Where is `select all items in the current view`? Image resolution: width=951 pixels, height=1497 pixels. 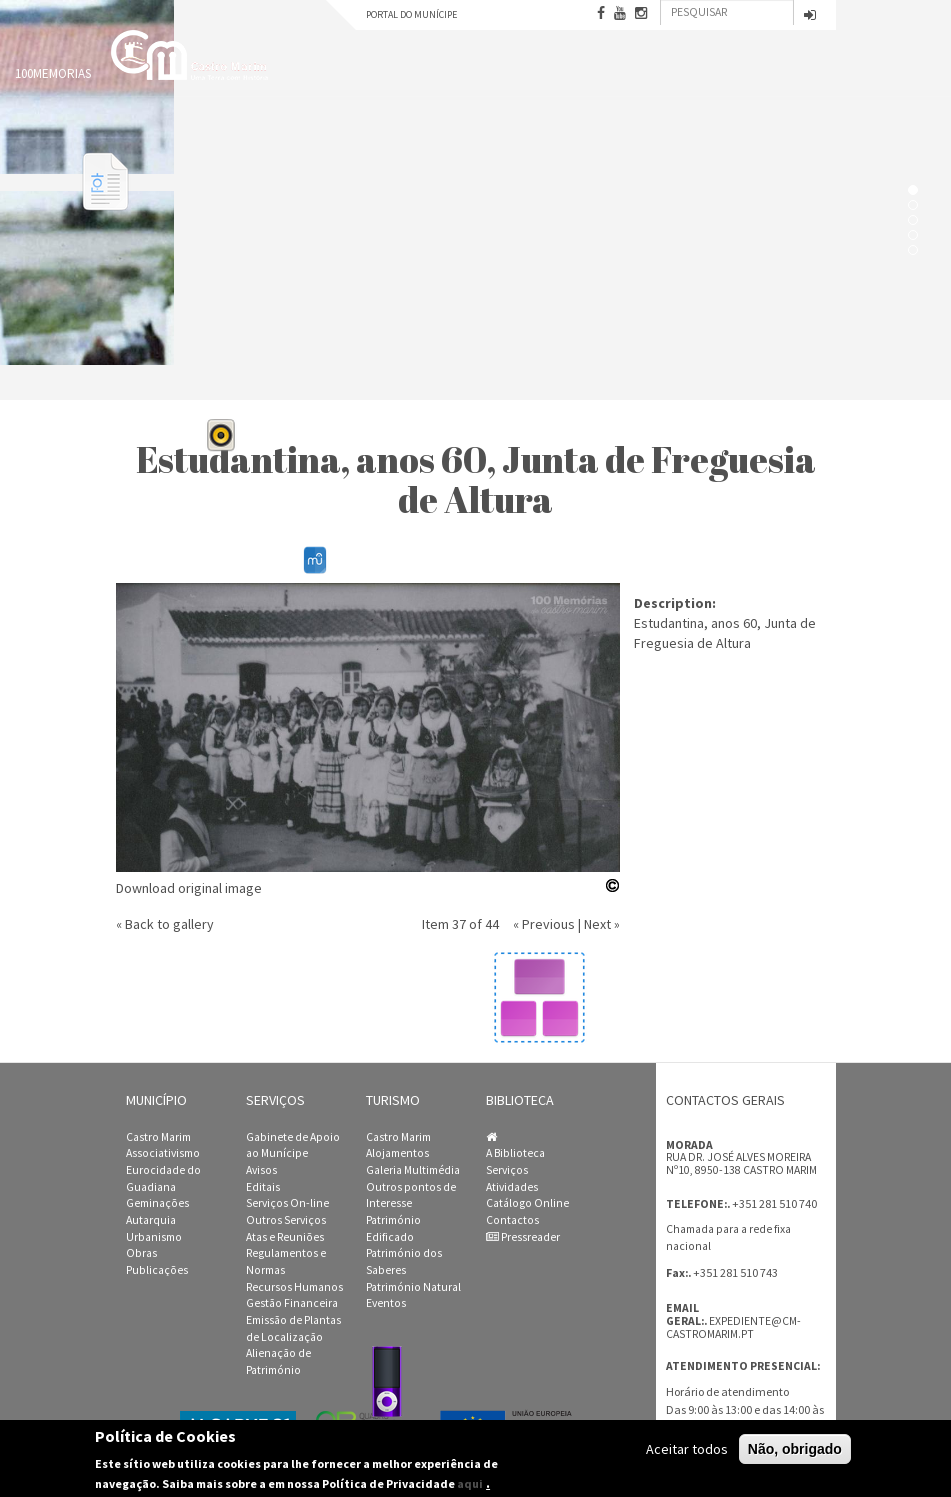 select all items in the current view is located at coordinates (539, 997).